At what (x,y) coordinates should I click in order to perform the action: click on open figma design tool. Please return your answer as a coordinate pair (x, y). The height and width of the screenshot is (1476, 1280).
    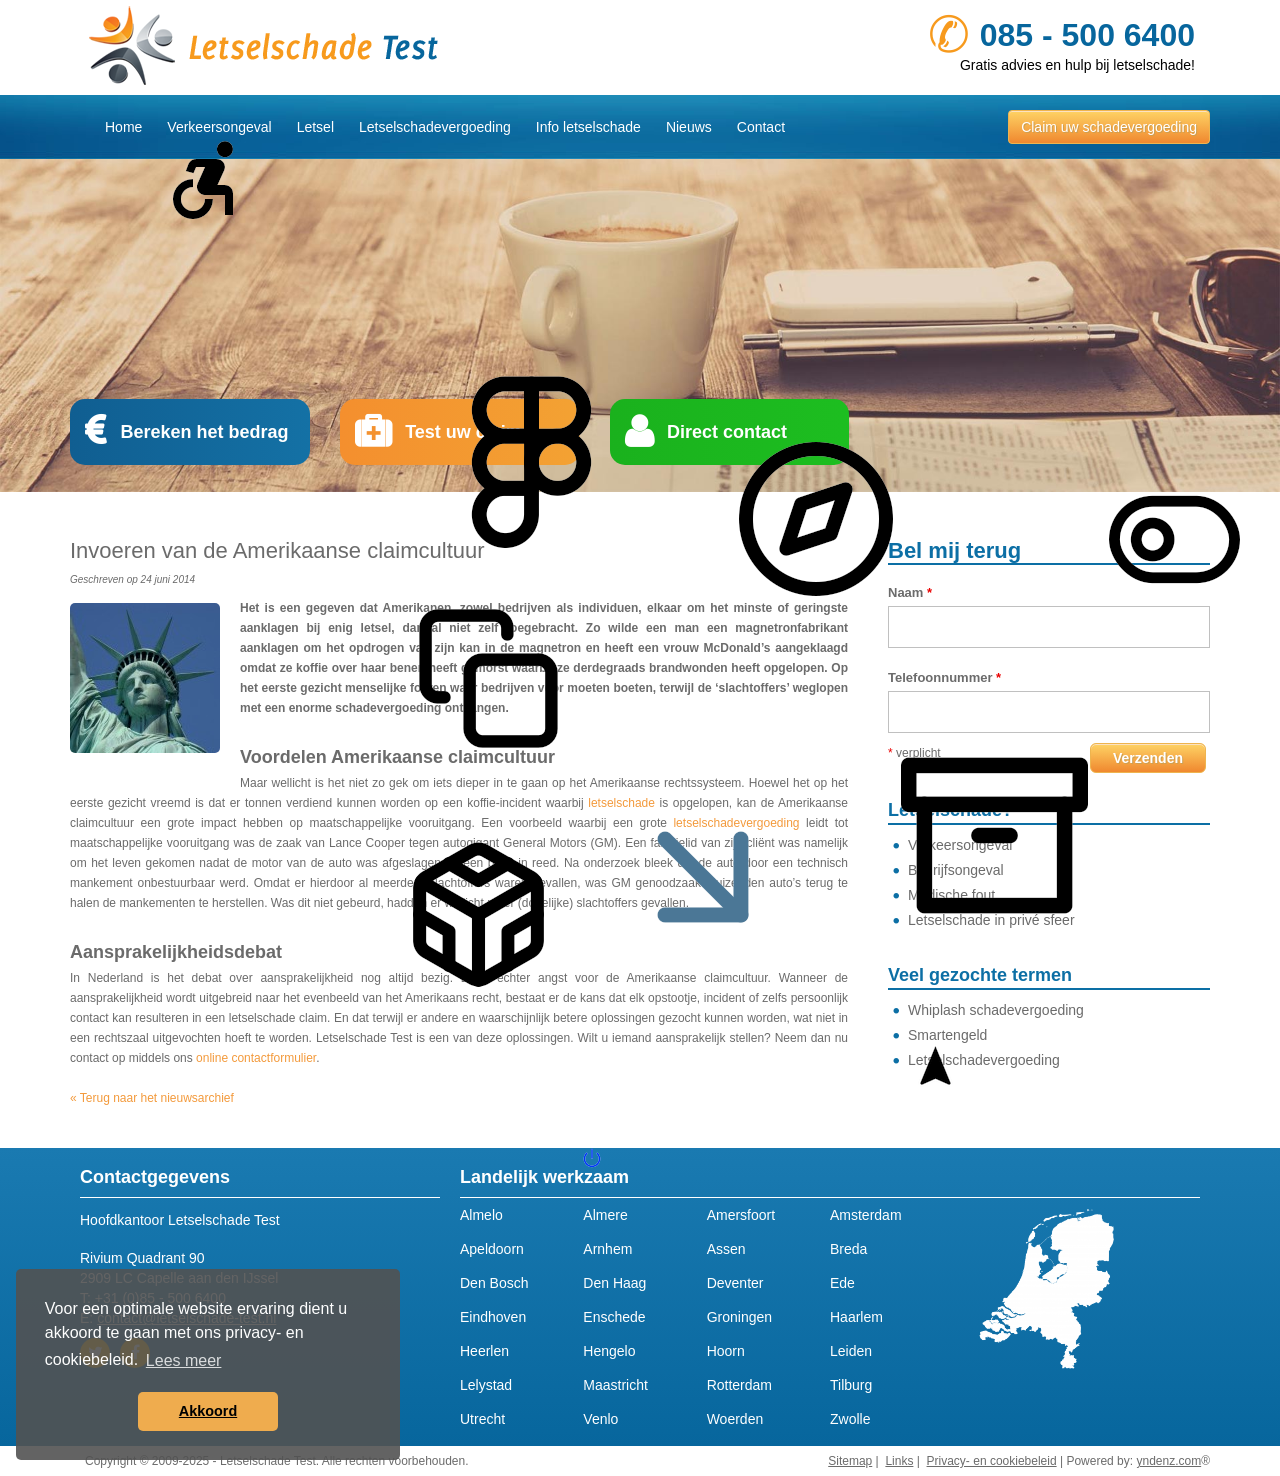
    Looking at the image, I should click on (531, 458).